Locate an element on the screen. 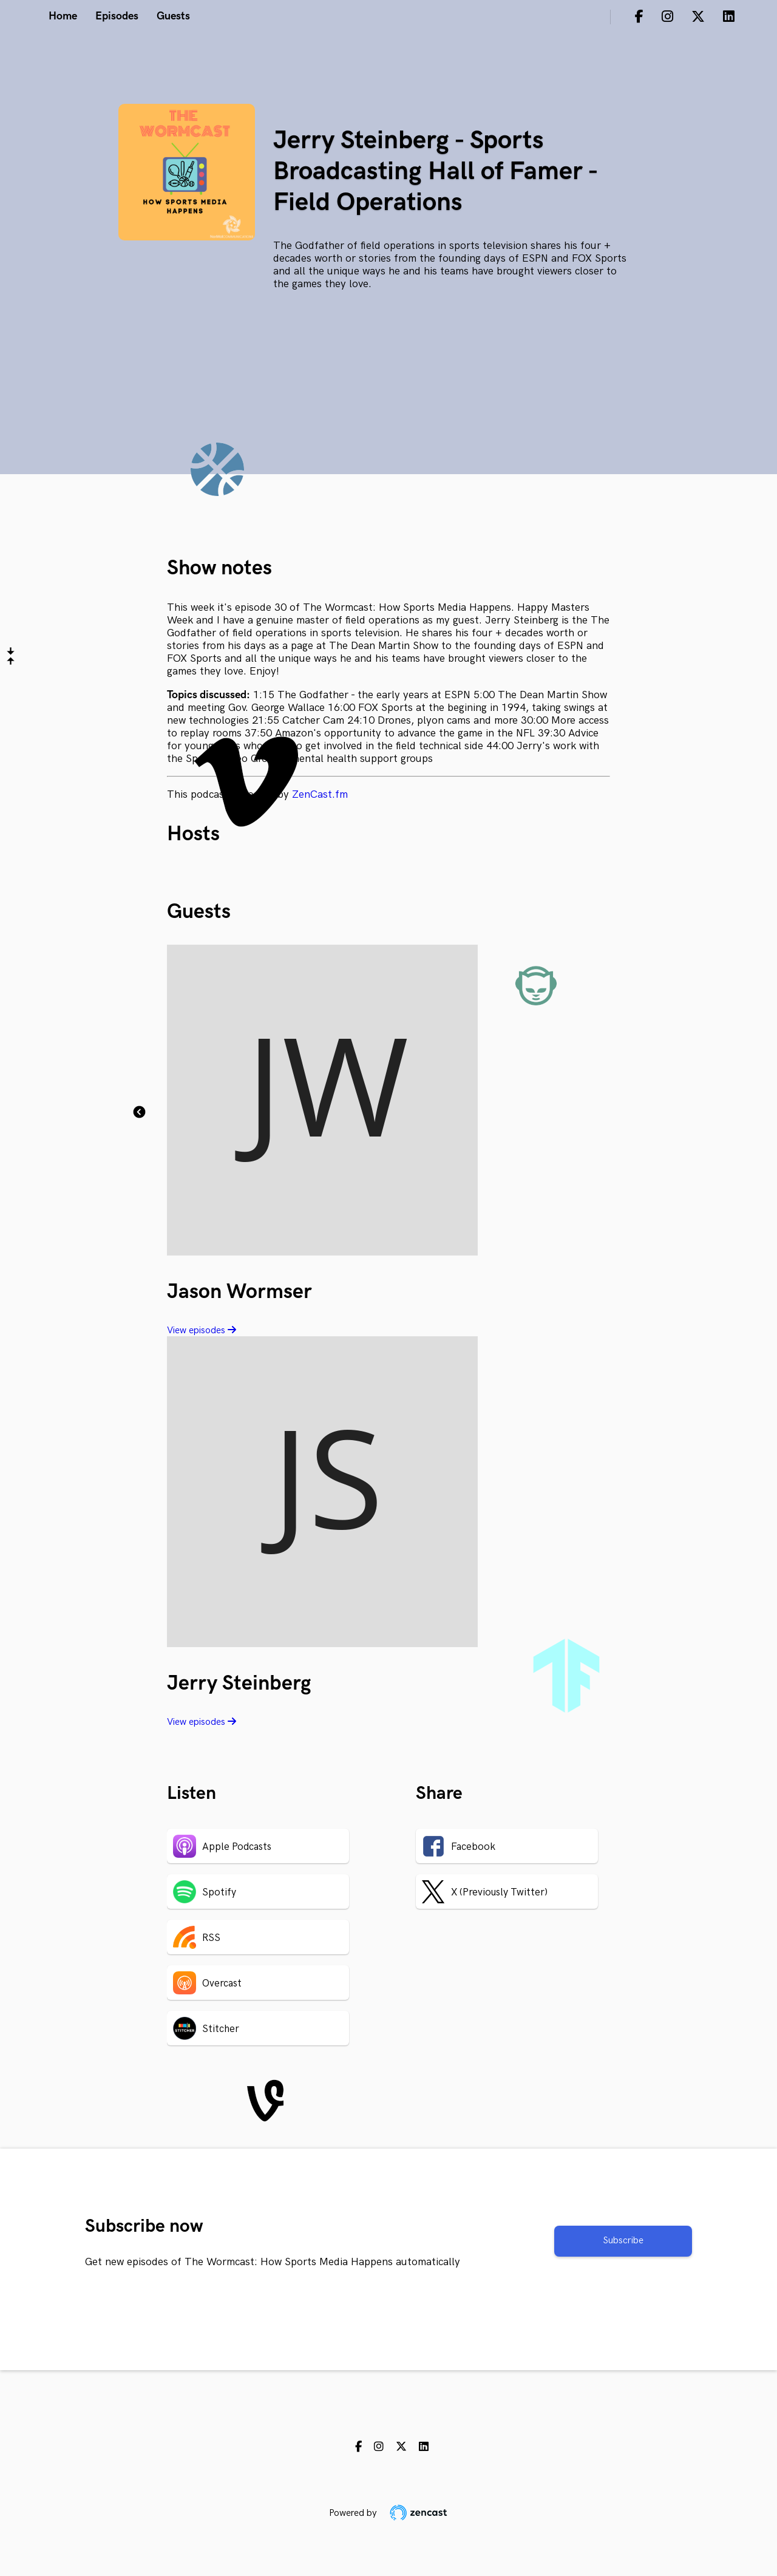 The image size is (777, 2576). TensorFlow machine learning framework logo is located at coordinates (566, 1676).